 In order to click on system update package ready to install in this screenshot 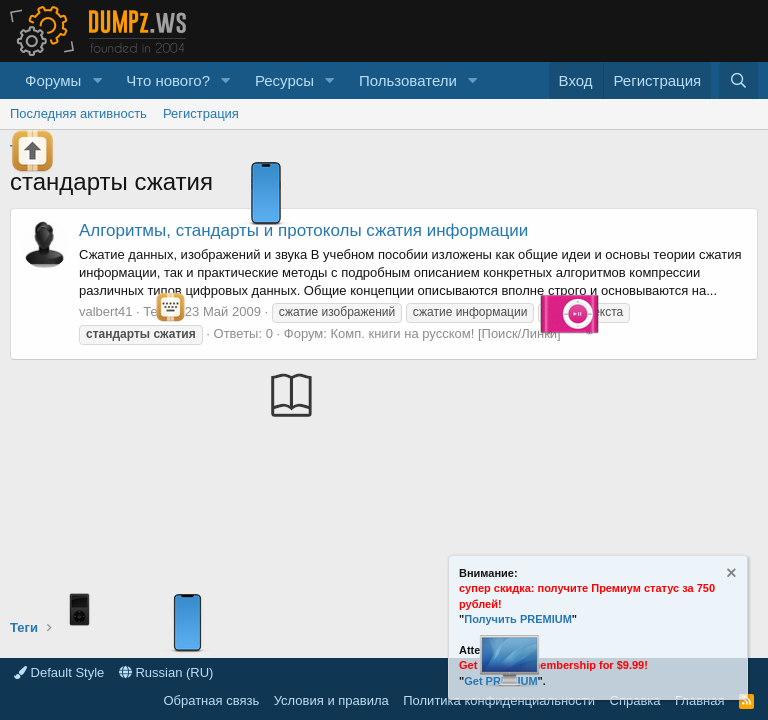, I will do `click(32, 151)`.